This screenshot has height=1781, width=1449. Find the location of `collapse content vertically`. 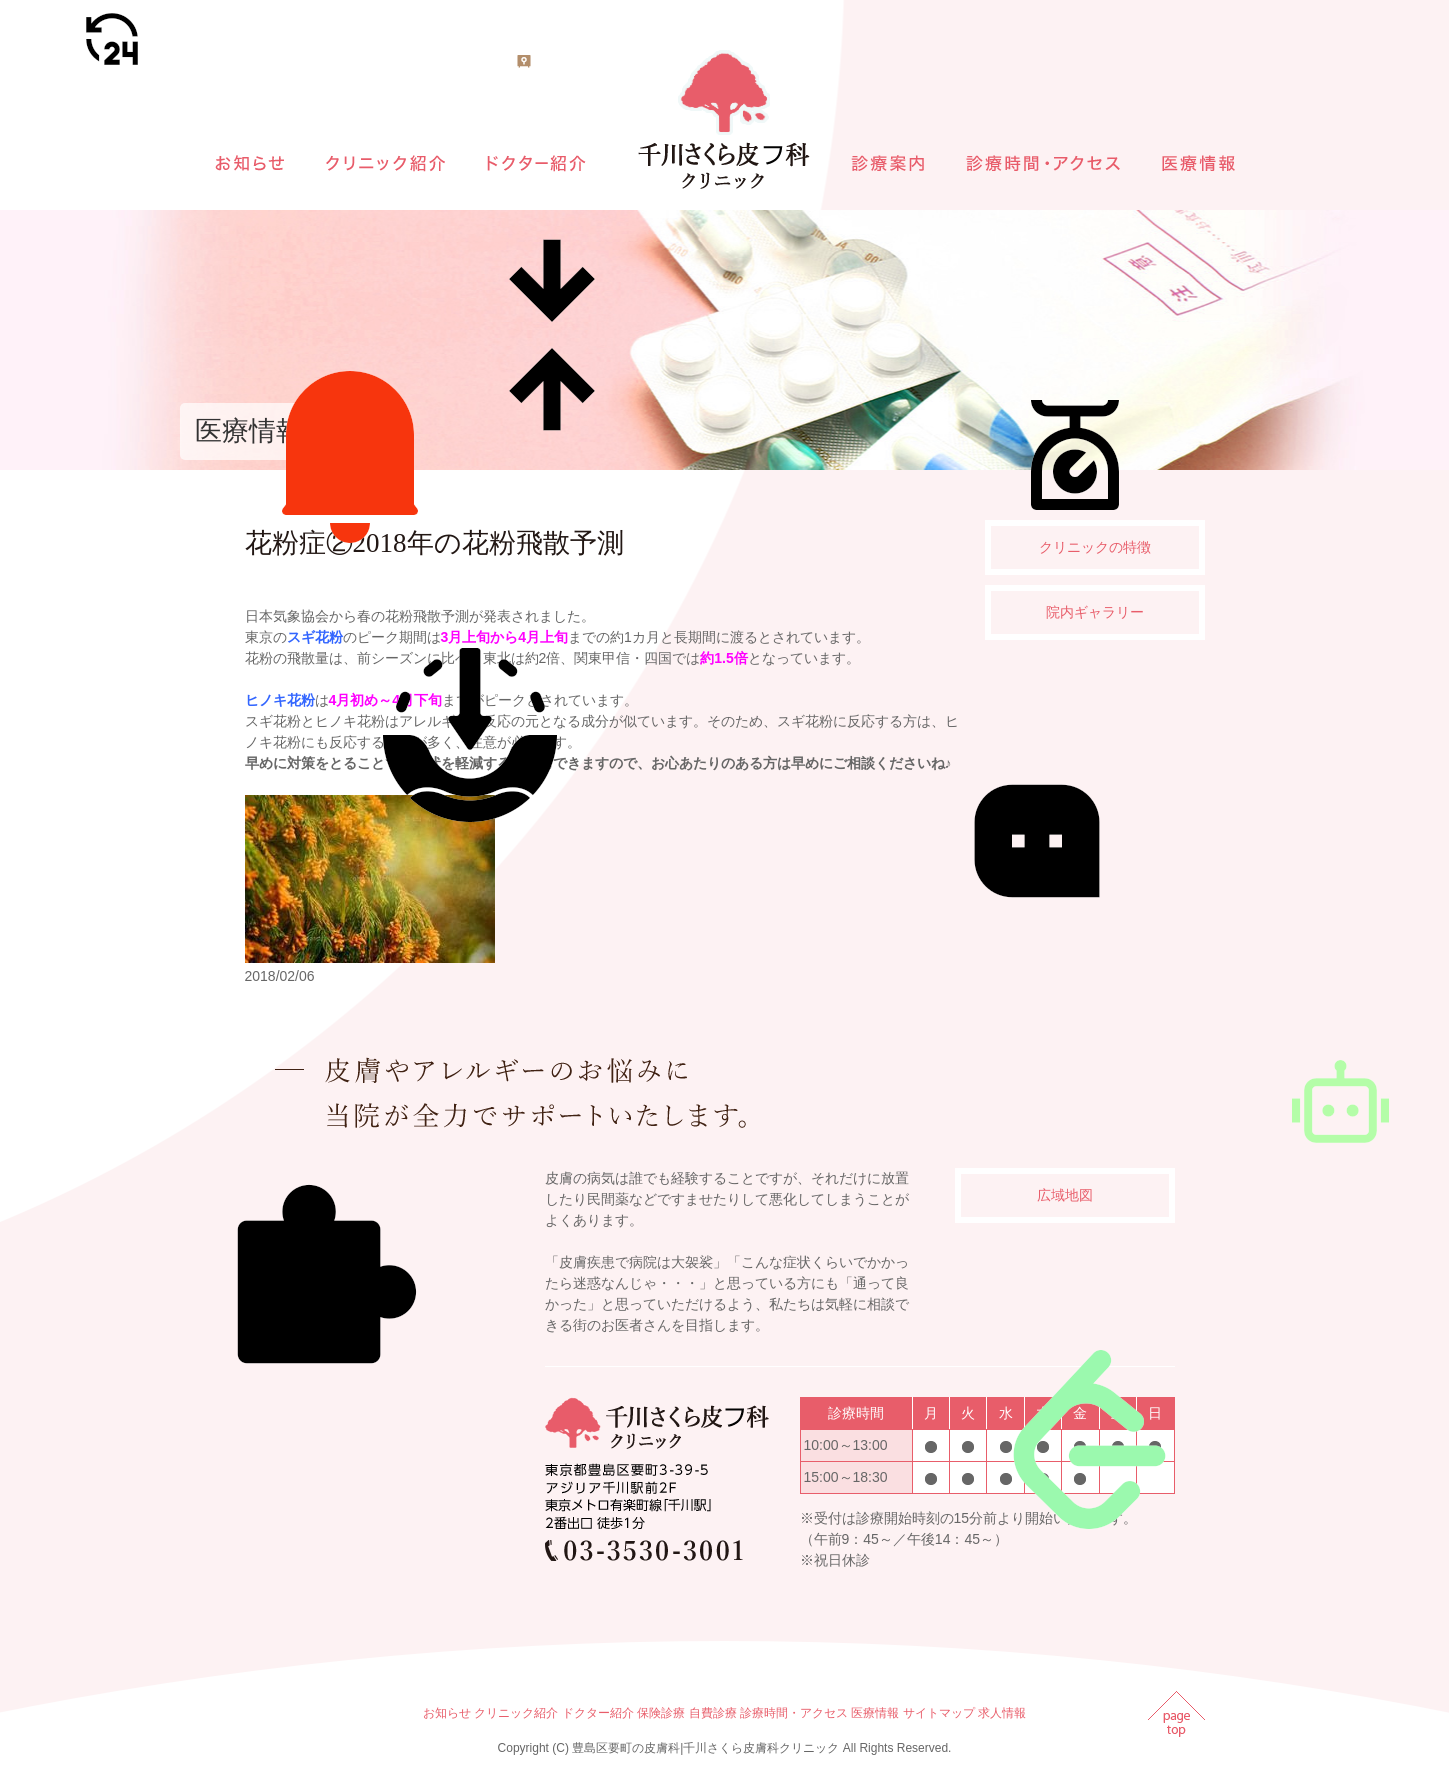

collapse content vertically is located at coordinates (552, 335).